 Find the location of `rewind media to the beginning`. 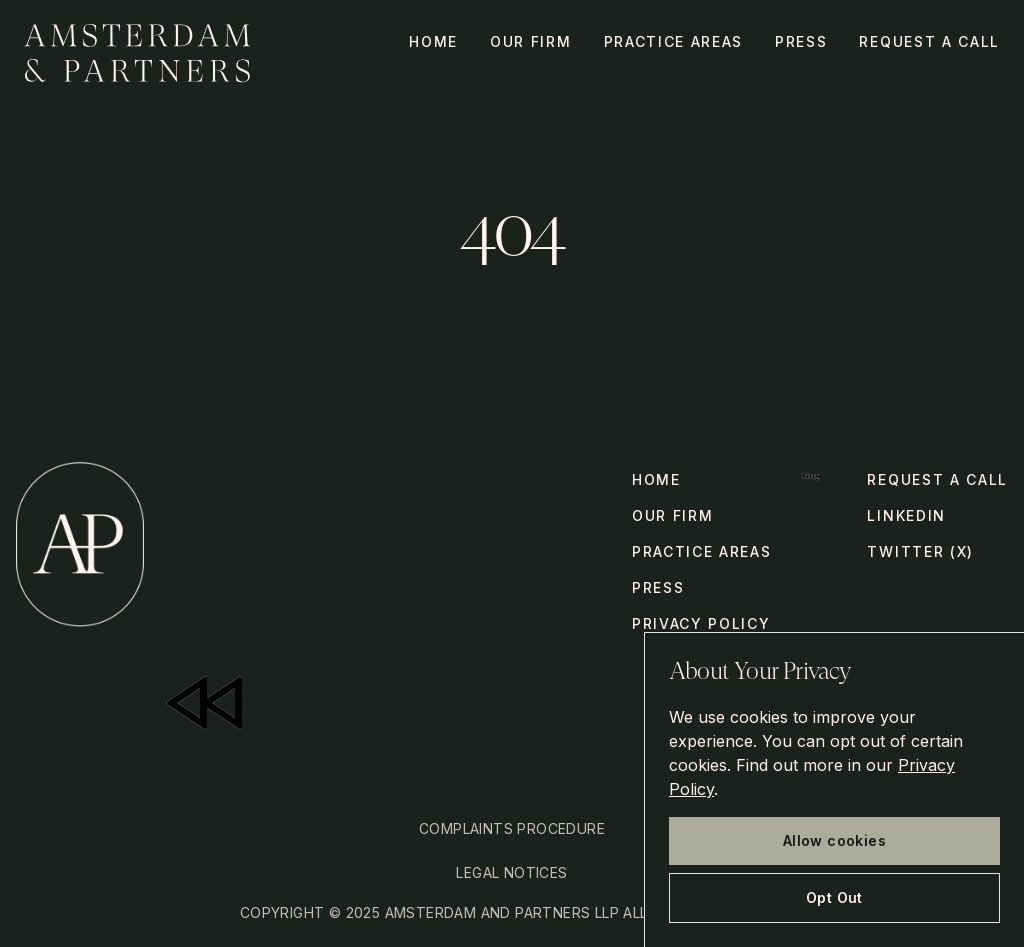

rewind media to the beginning is located at coordinates (207, 703).